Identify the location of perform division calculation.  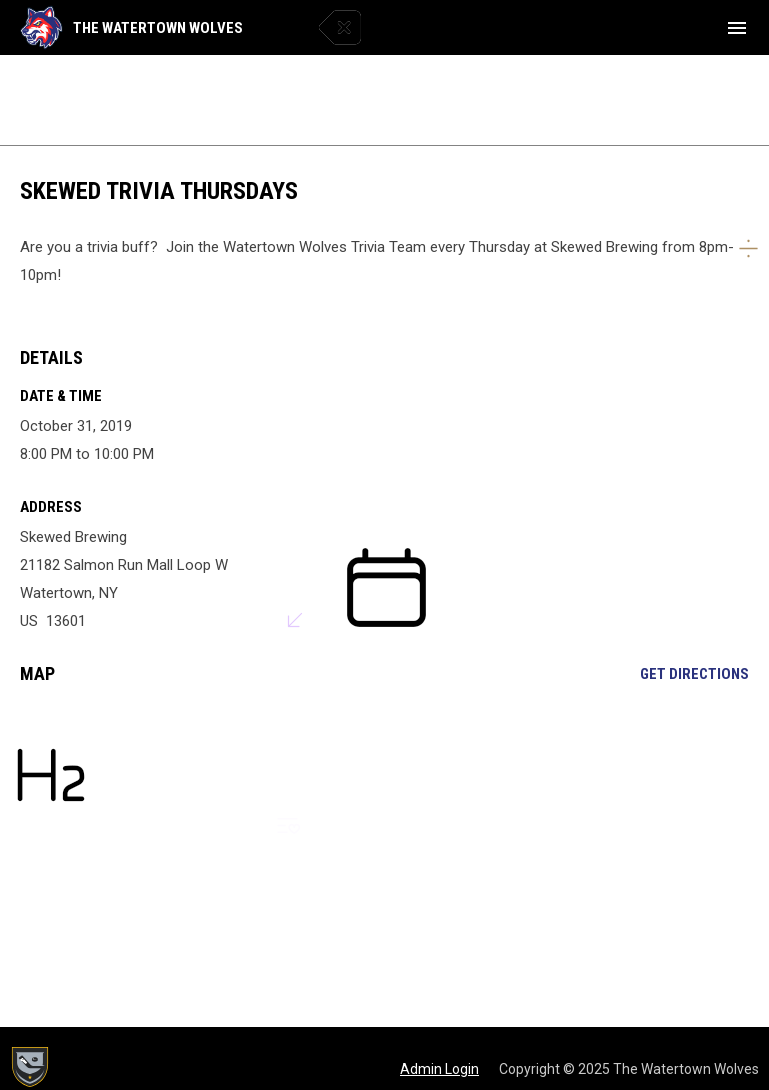
(748, 248).